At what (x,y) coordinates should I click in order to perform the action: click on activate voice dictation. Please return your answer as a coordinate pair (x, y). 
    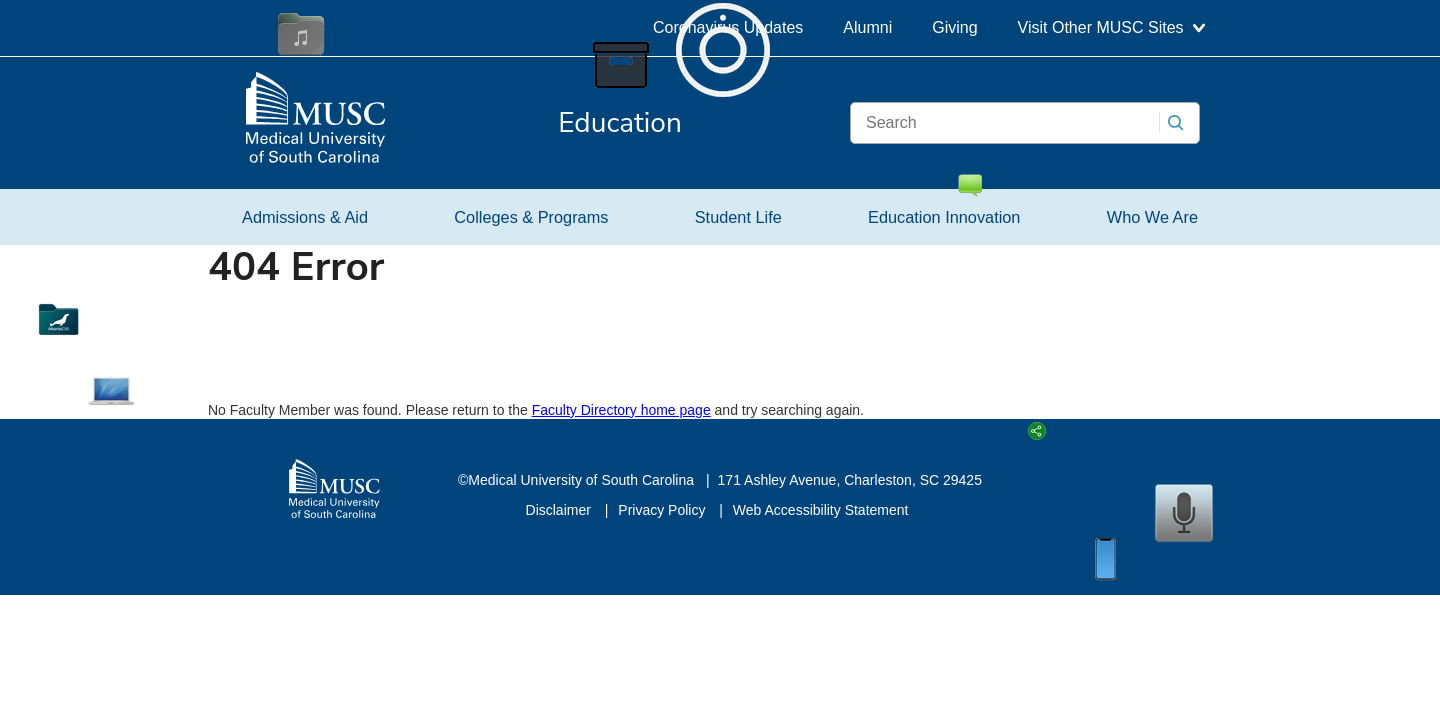
    Looking at the image, I should click on (1184, 513).